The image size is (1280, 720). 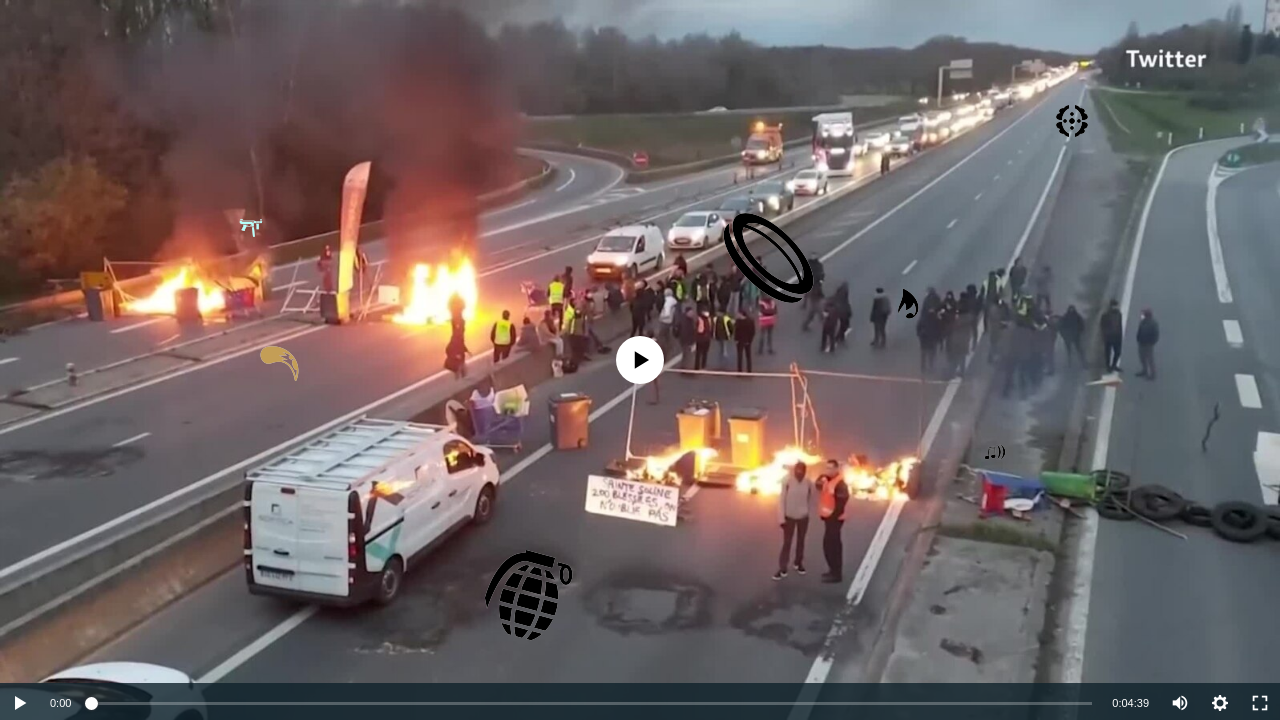 I want to click on audio or sound is currently enabled, so click(x=995, y=452).